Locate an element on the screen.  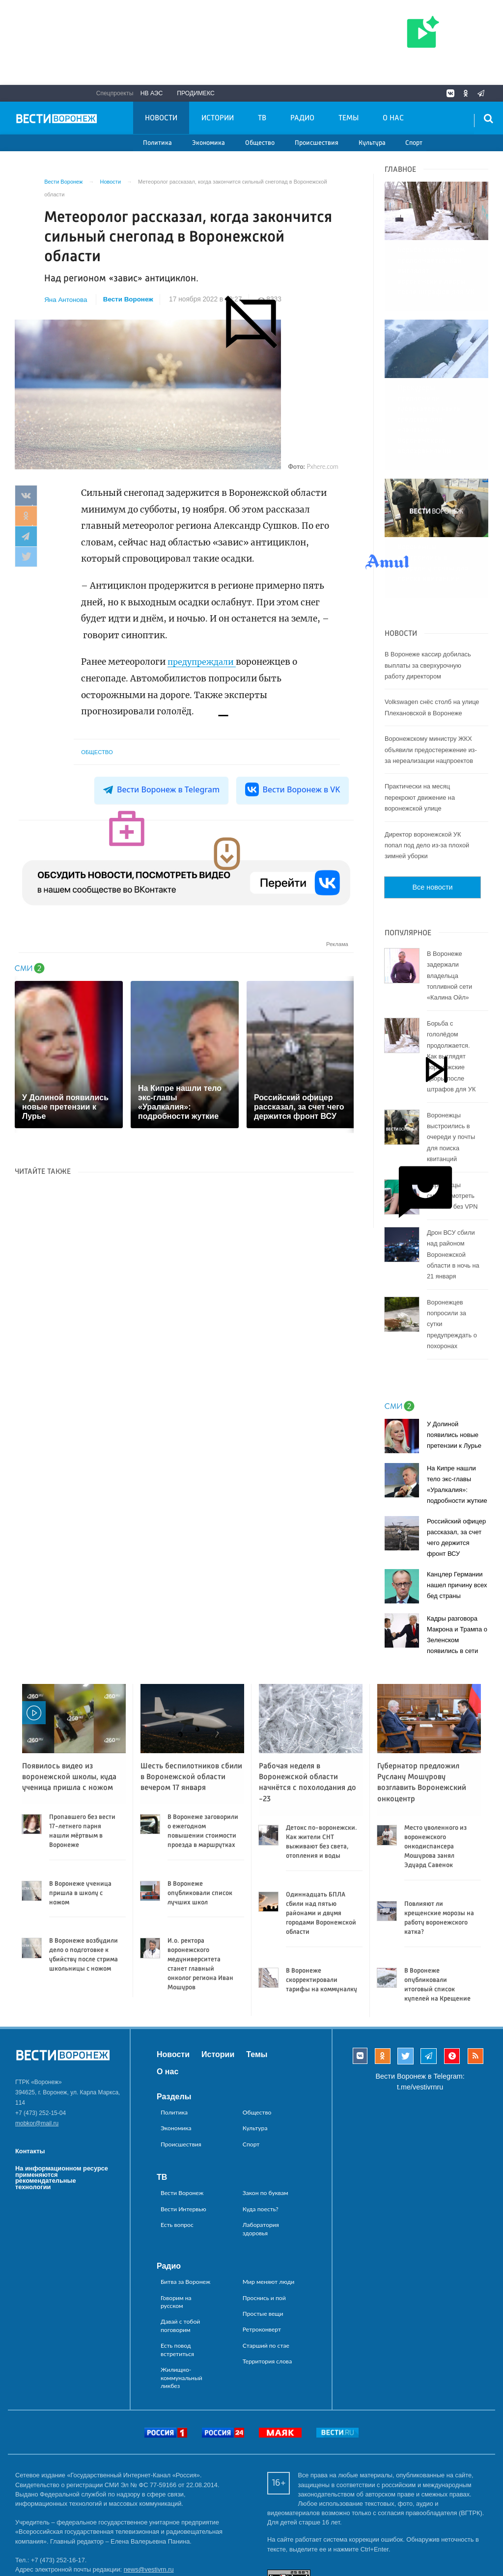
disable chat or messaging is located at coordinates (251, 322).